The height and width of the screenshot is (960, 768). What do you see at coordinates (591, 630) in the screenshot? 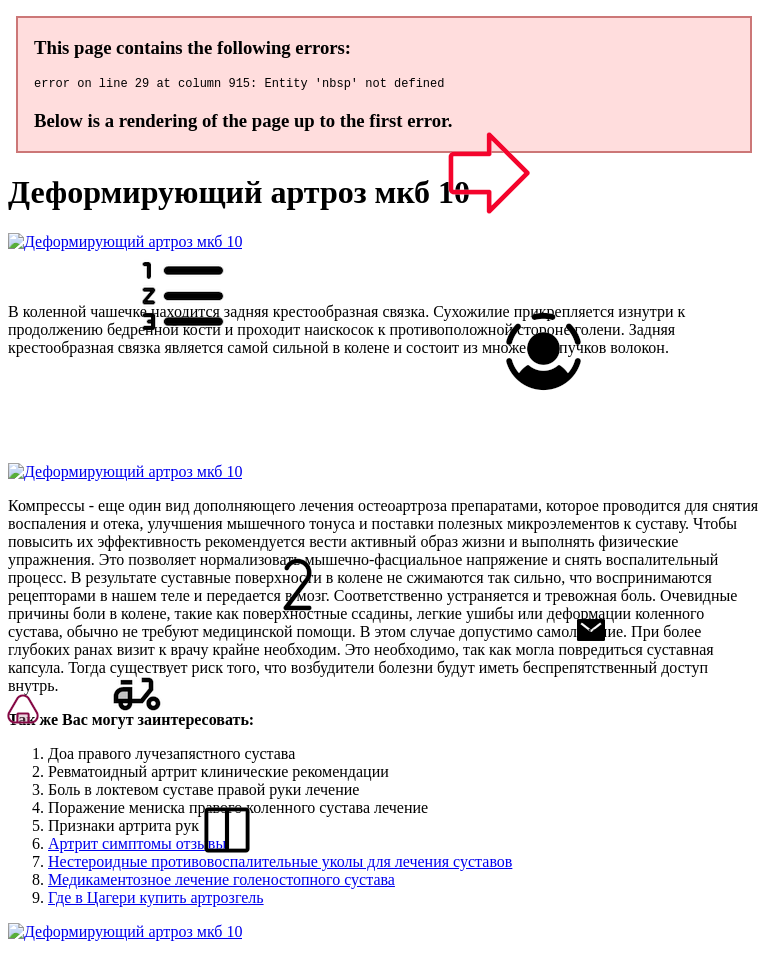
I see `open your email inbox` at bounding box center [591, 630].